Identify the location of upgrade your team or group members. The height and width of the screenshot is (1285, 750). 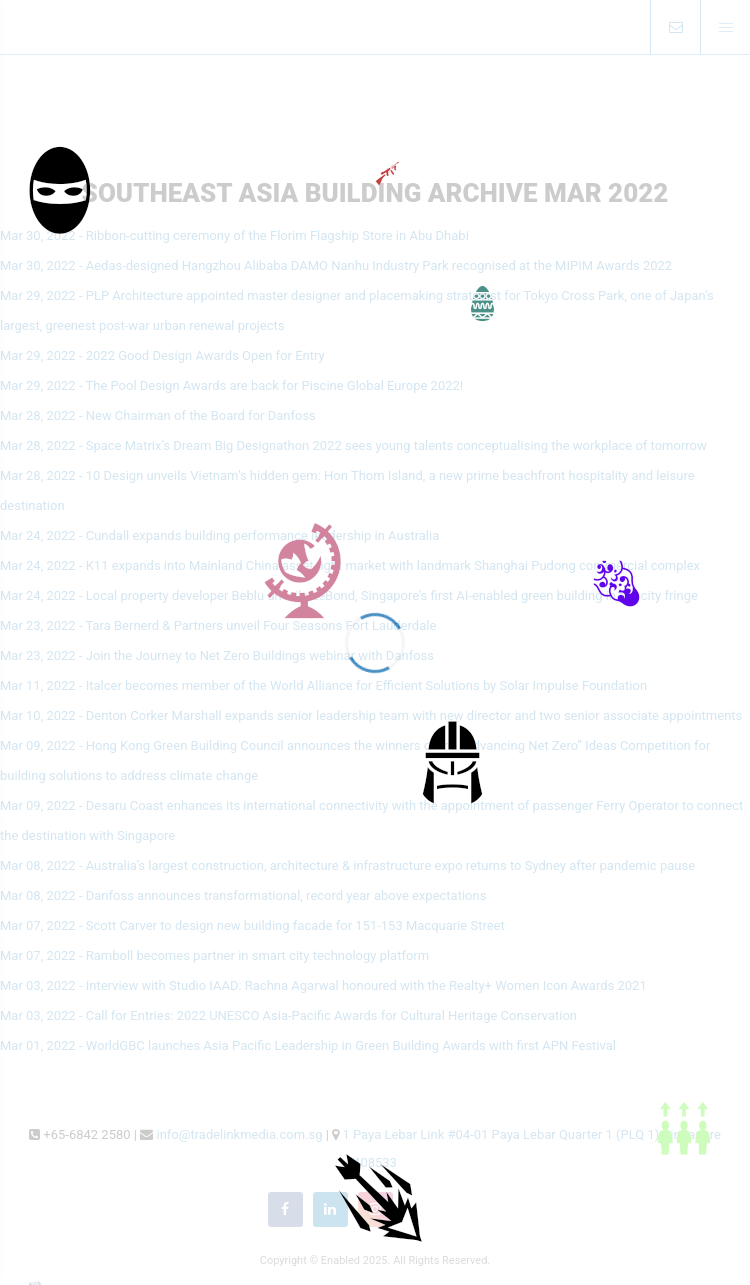
(684, 1128).